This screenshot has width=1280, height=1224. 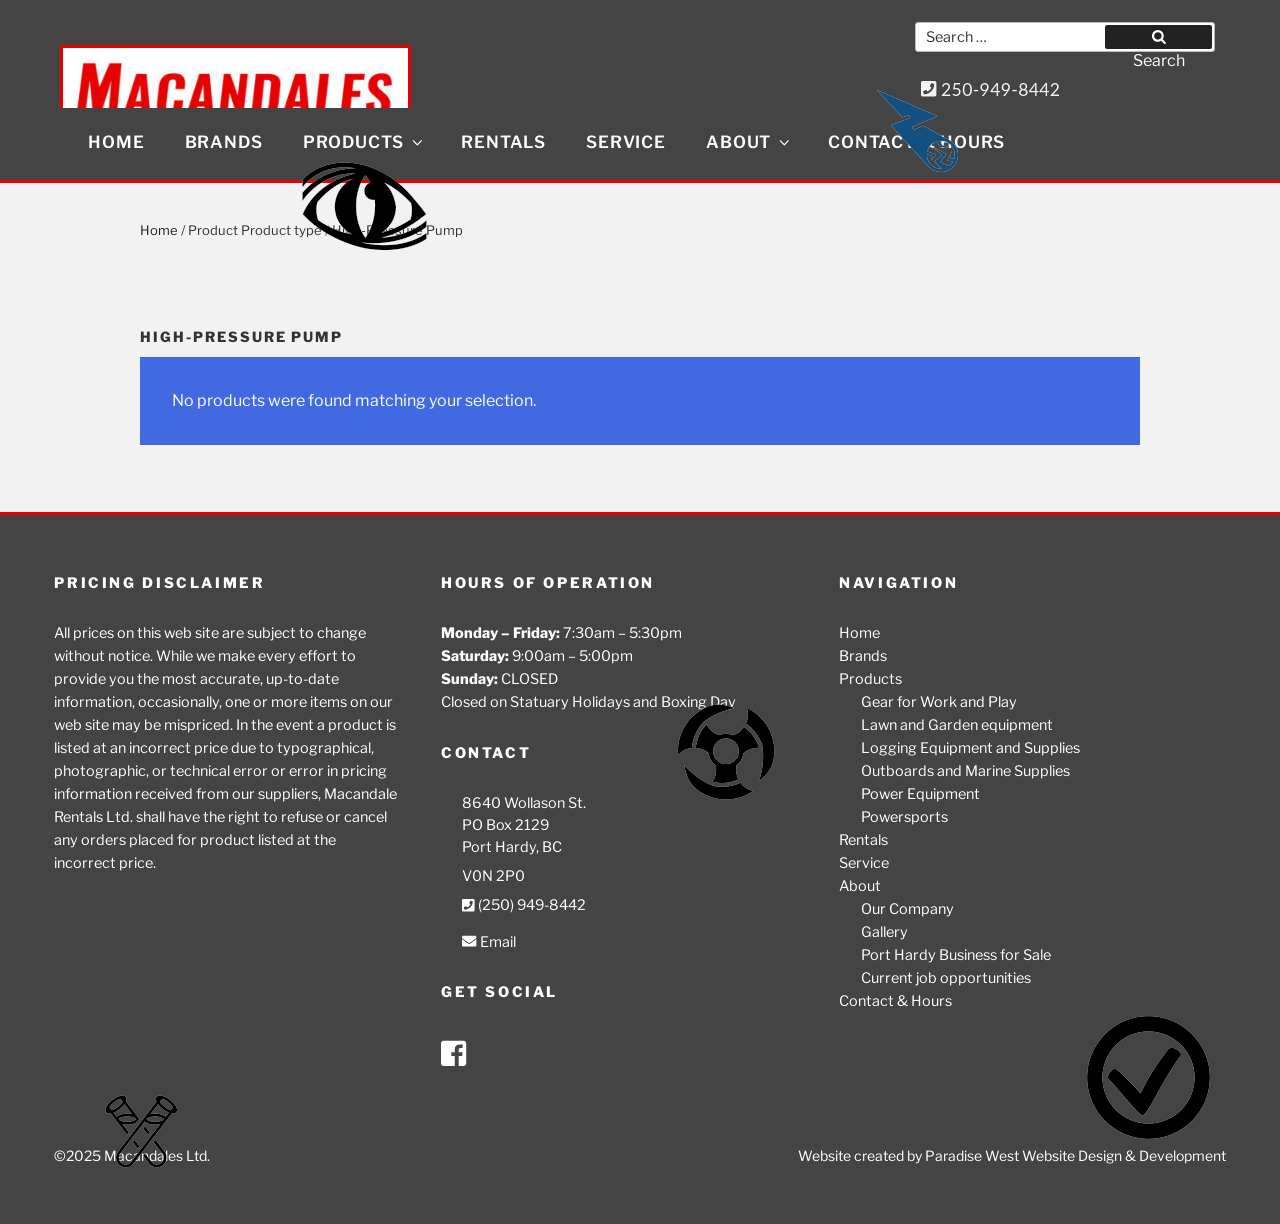 What do you see at coordinates (1148, 1077) in the screenshot?
I see `indicates a confirmed or completed action` at bounding box center [1148, 1077].